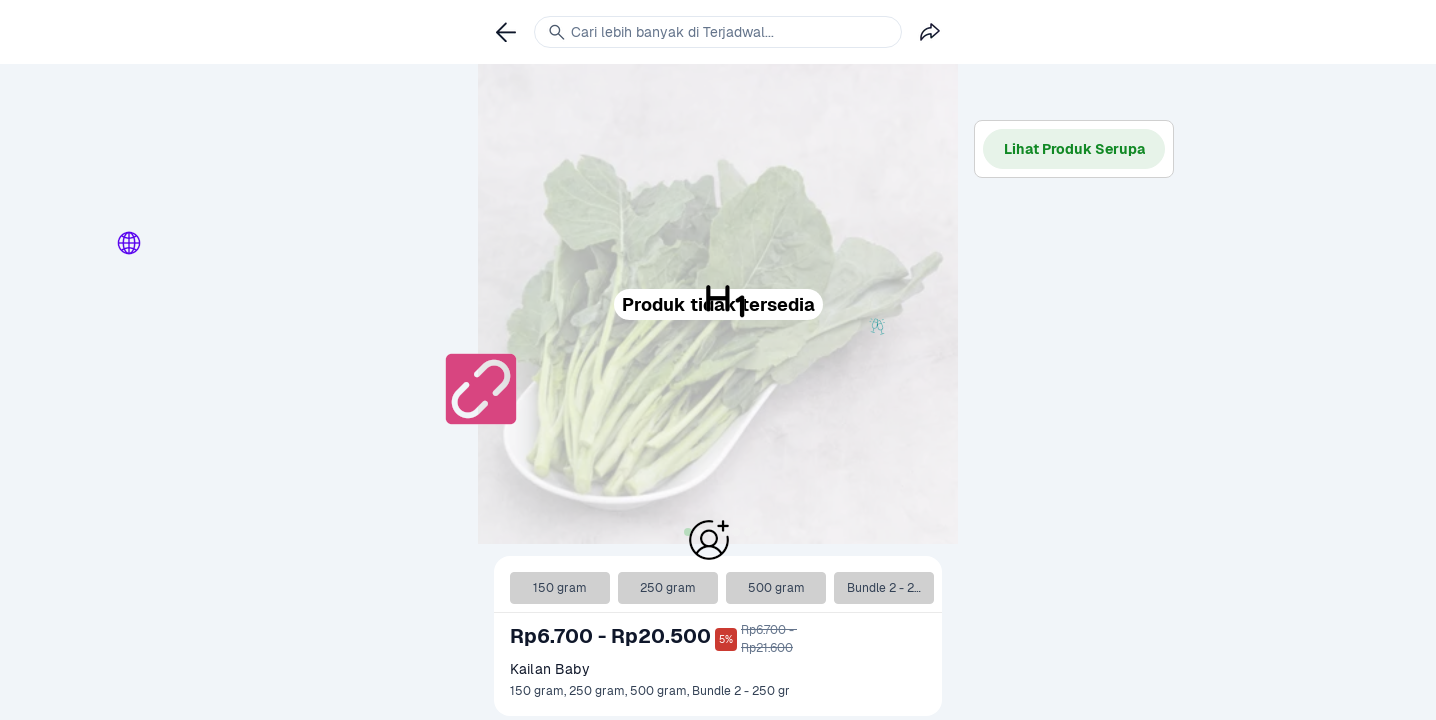  What do you see at coordinates (877, 326) in the screenshot?
I see `celebrate an achievement or milestone` at bounding box center [877, 326].